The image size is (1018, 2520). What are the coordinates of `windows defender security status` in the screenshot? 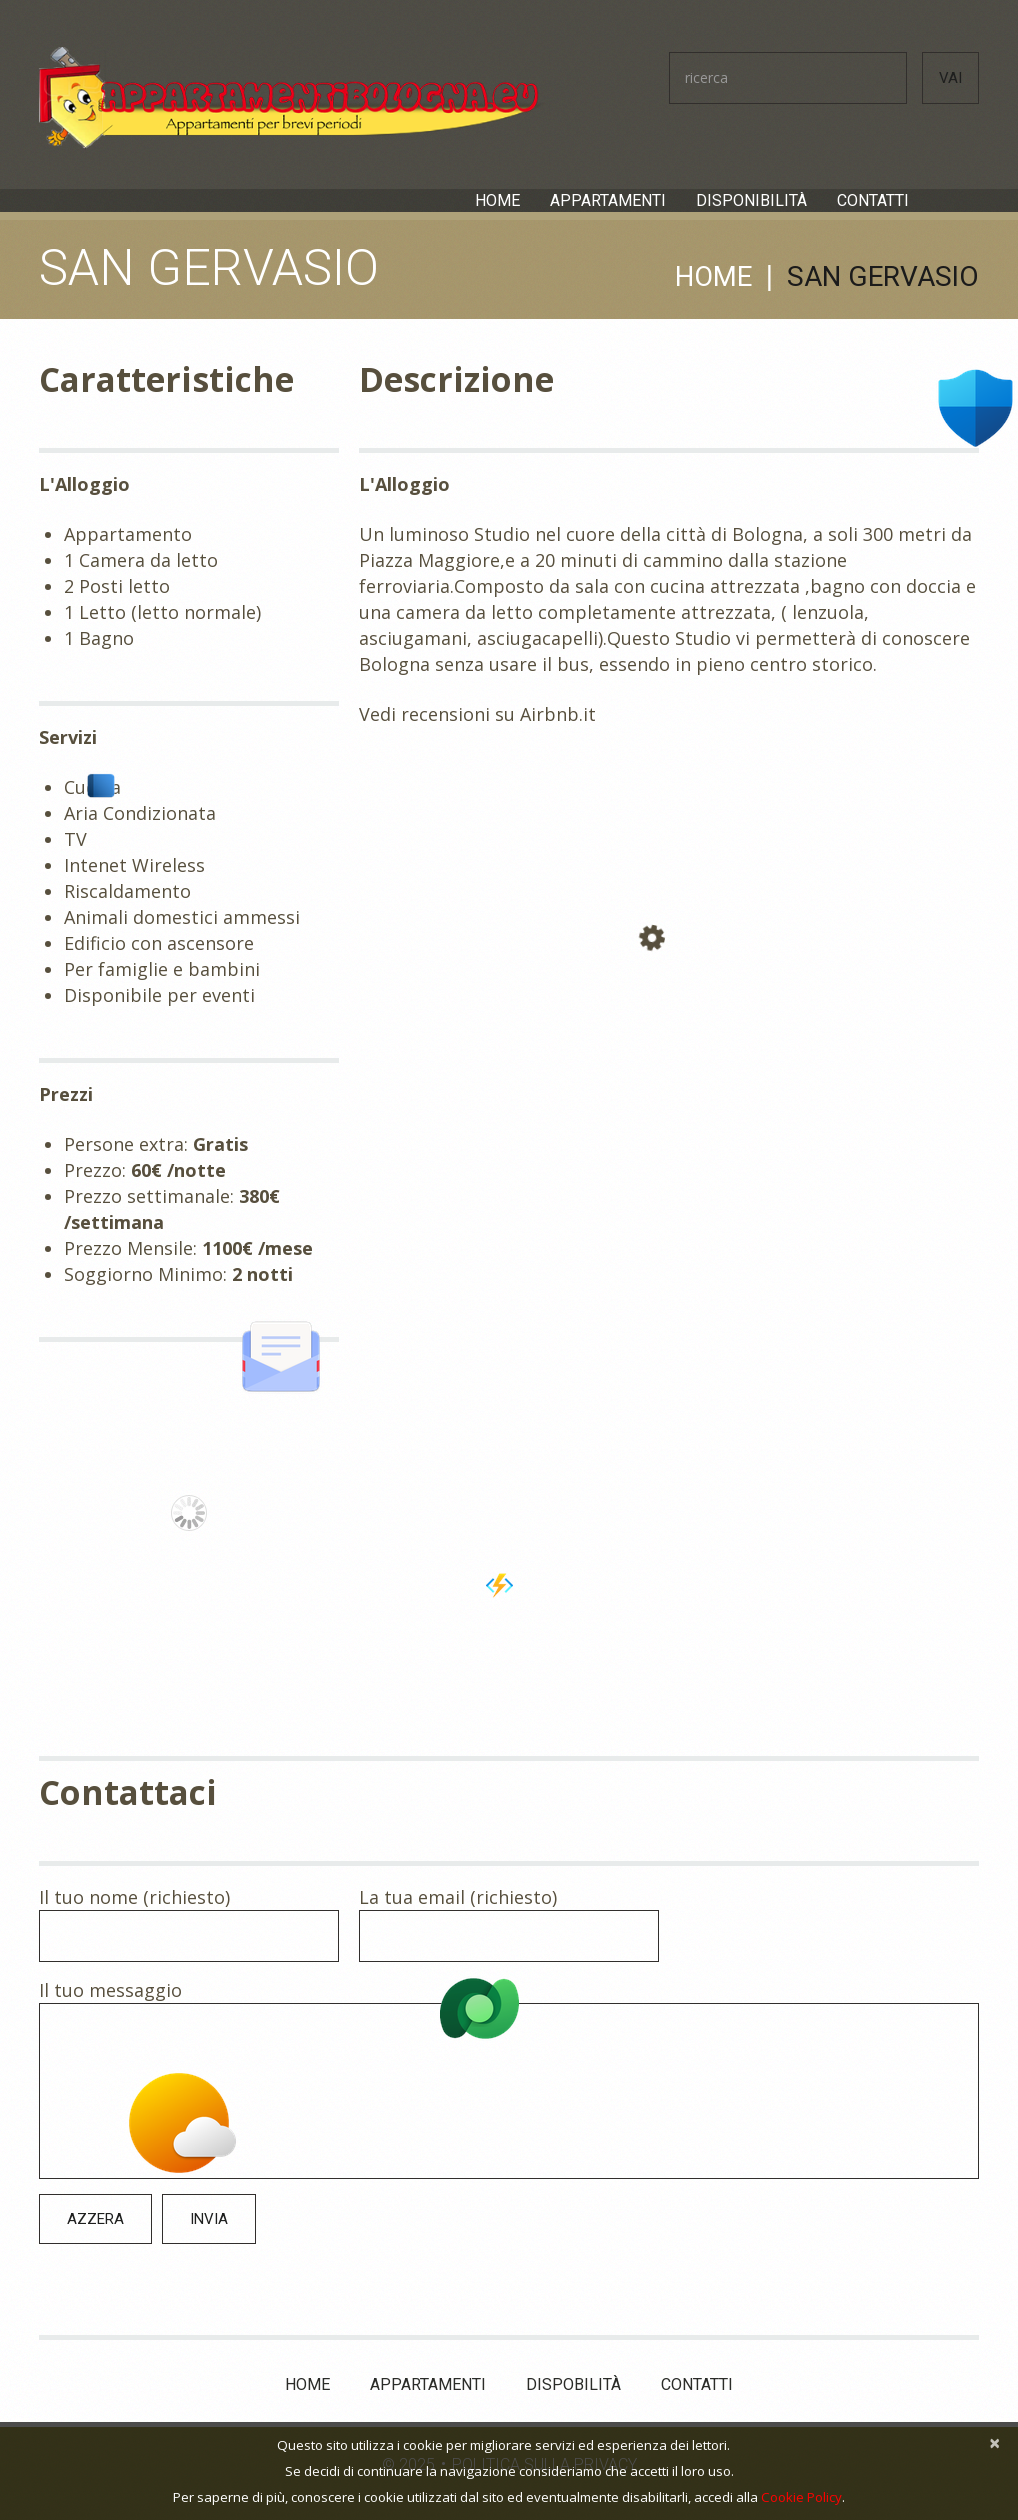 It's located at (975, 408).